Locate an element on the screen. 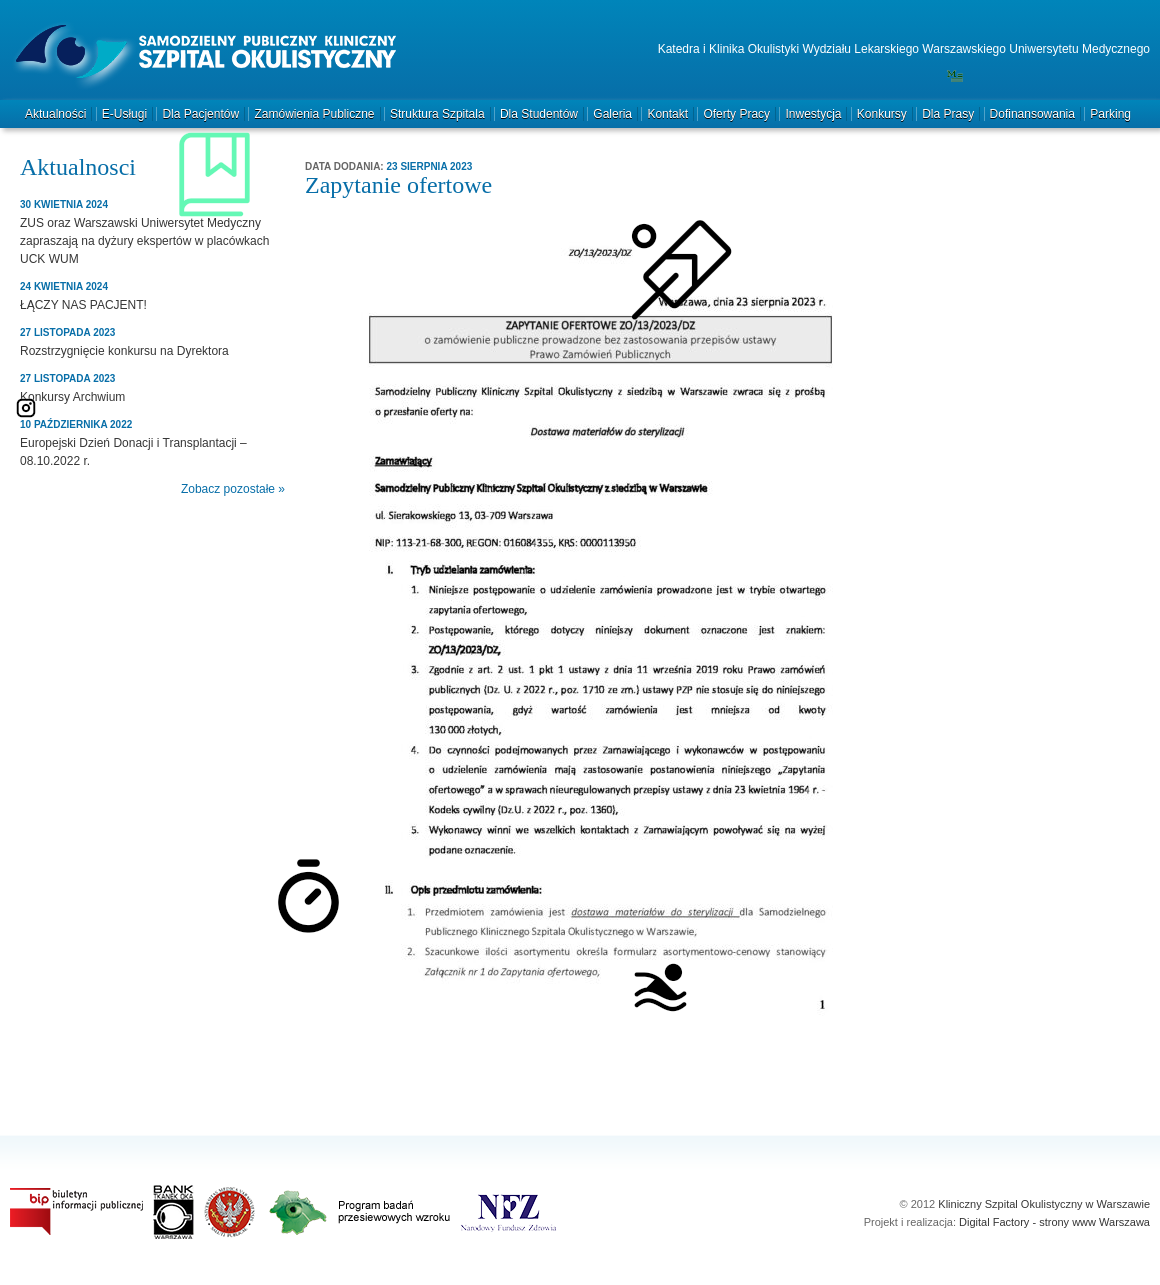  access your bookmarked reading material is located at coordinates (214, 174).